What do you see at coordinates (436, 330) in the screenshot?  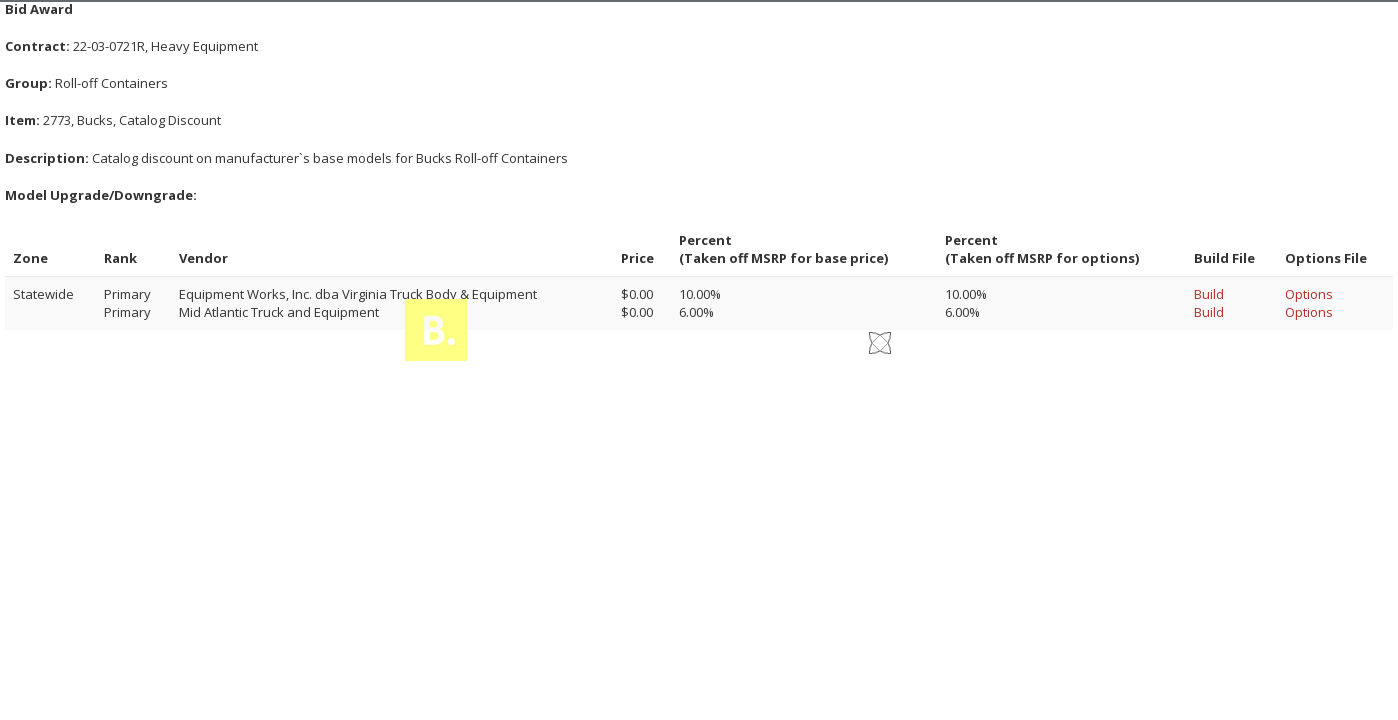 I see `open the Booking.com app` at bounding box center [436, 330].